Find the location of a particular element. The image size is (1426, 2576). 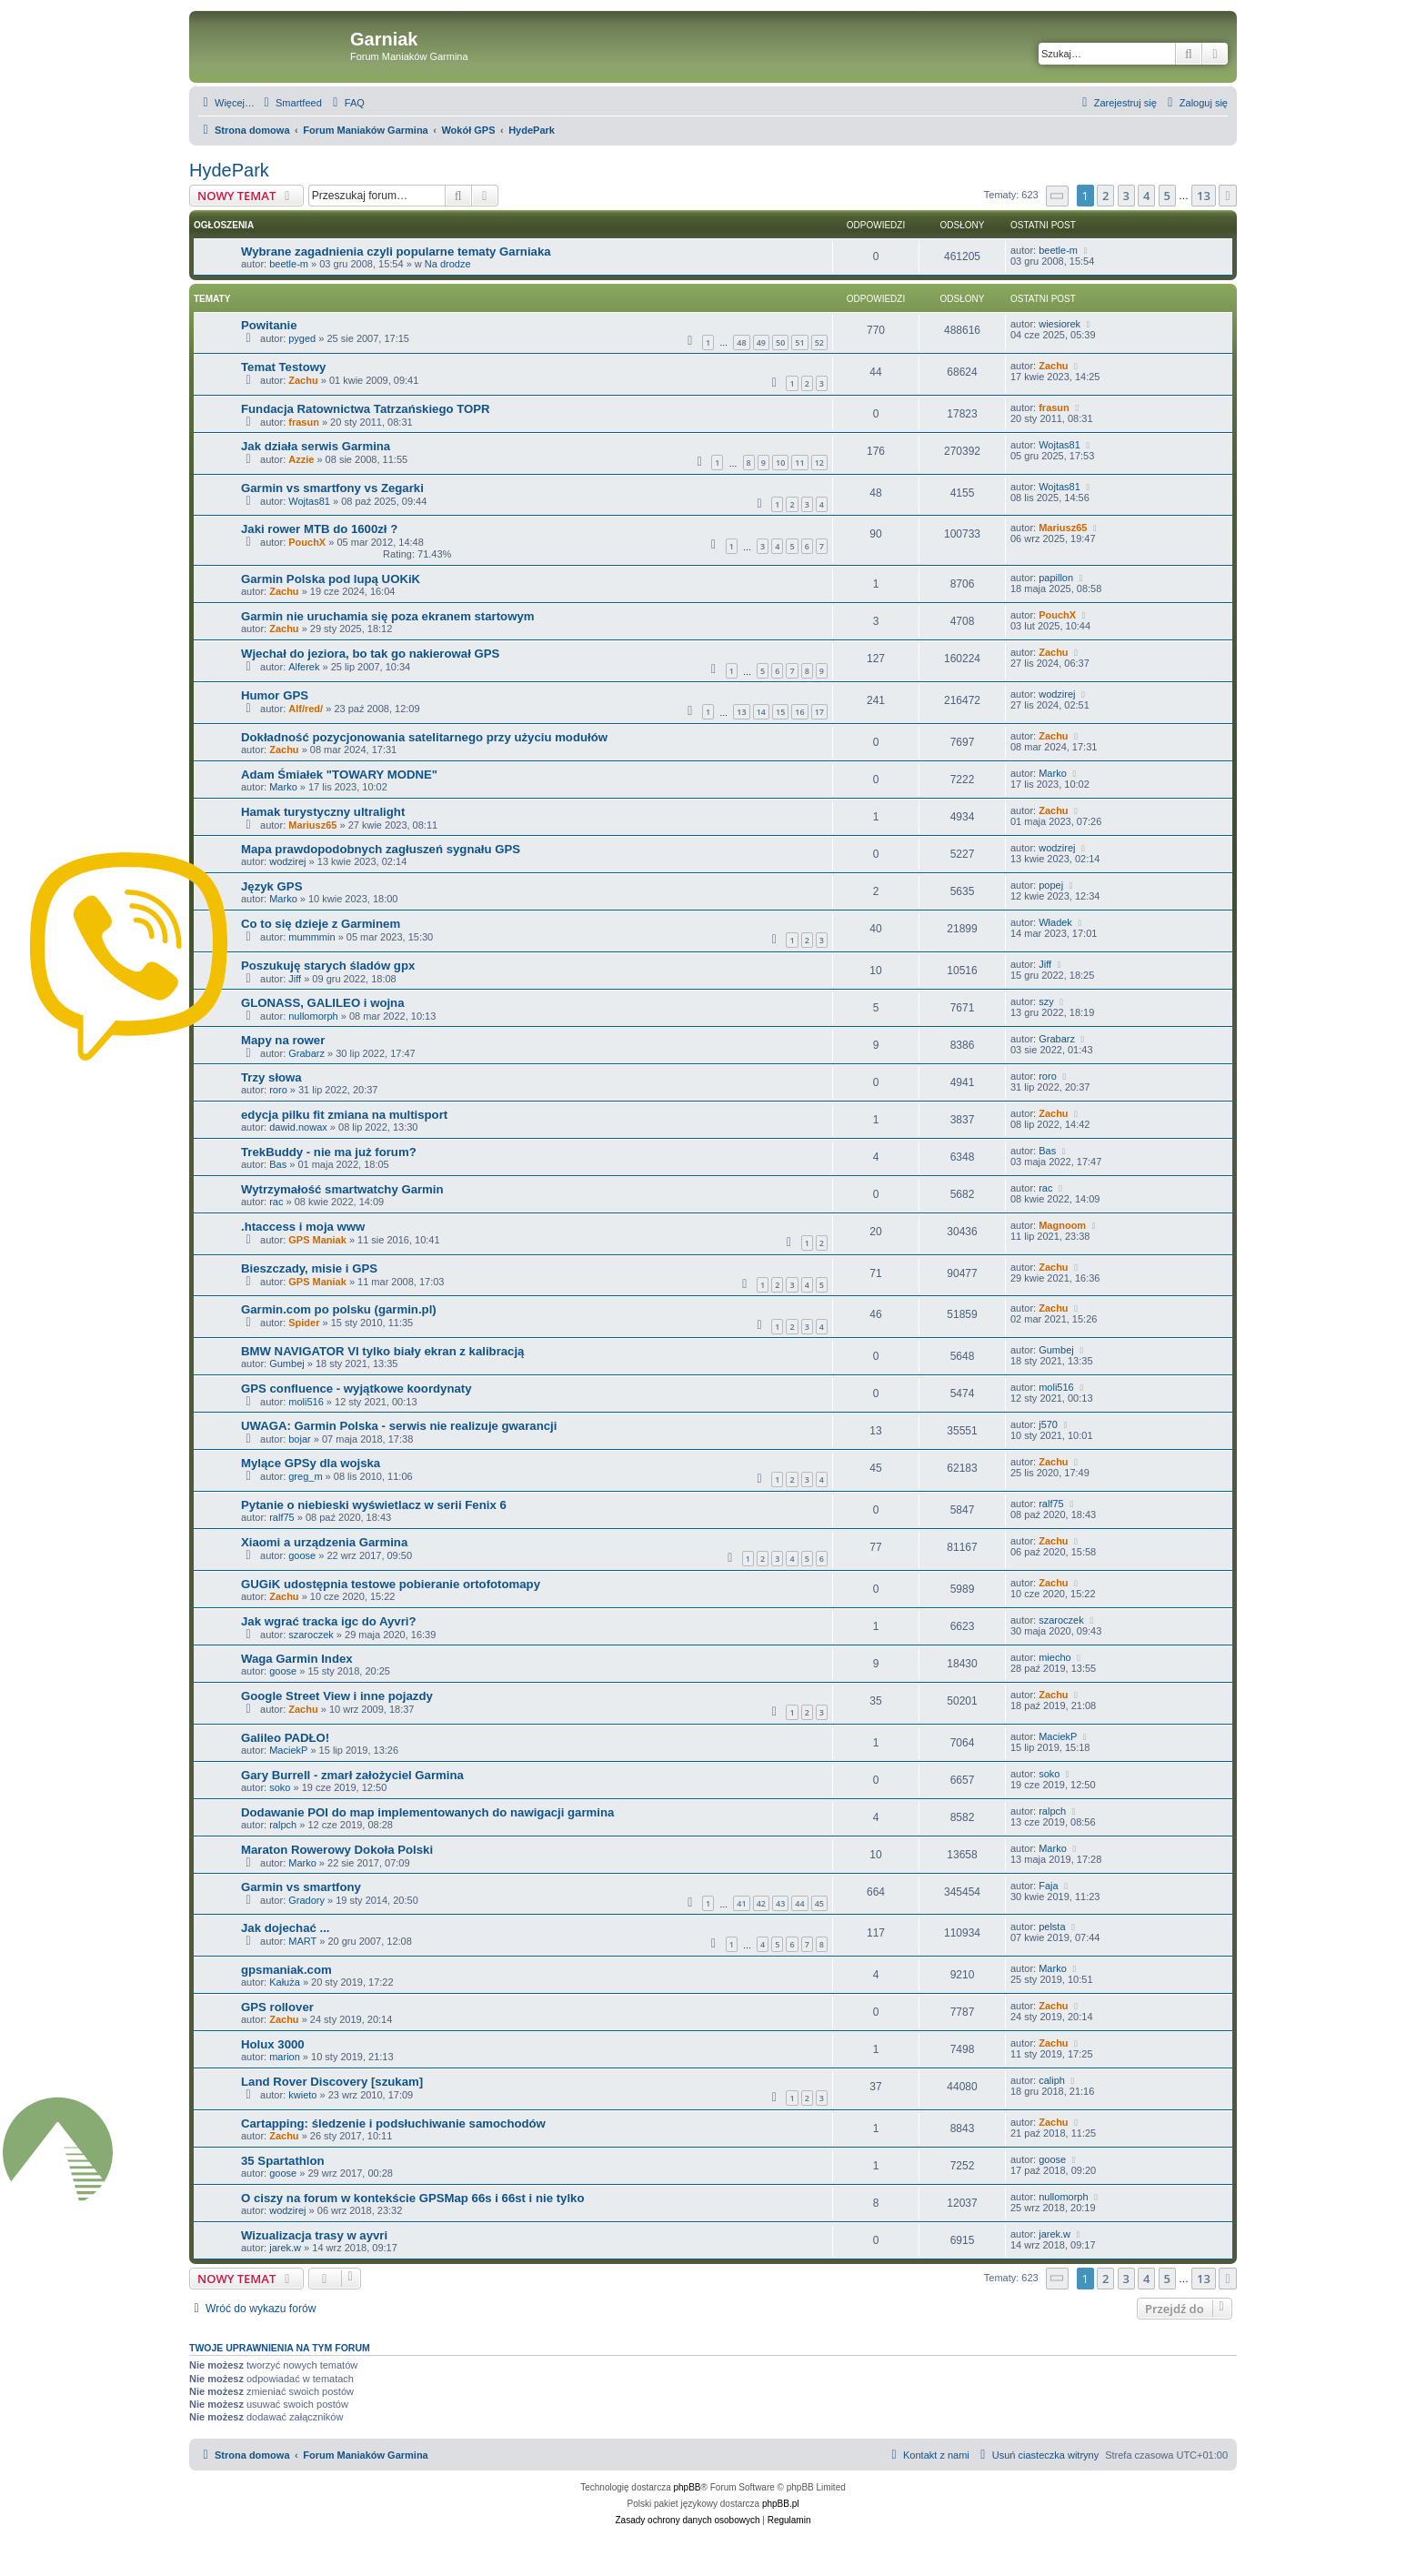

link to Codeberg repository is located at coordinates (57, 2148).